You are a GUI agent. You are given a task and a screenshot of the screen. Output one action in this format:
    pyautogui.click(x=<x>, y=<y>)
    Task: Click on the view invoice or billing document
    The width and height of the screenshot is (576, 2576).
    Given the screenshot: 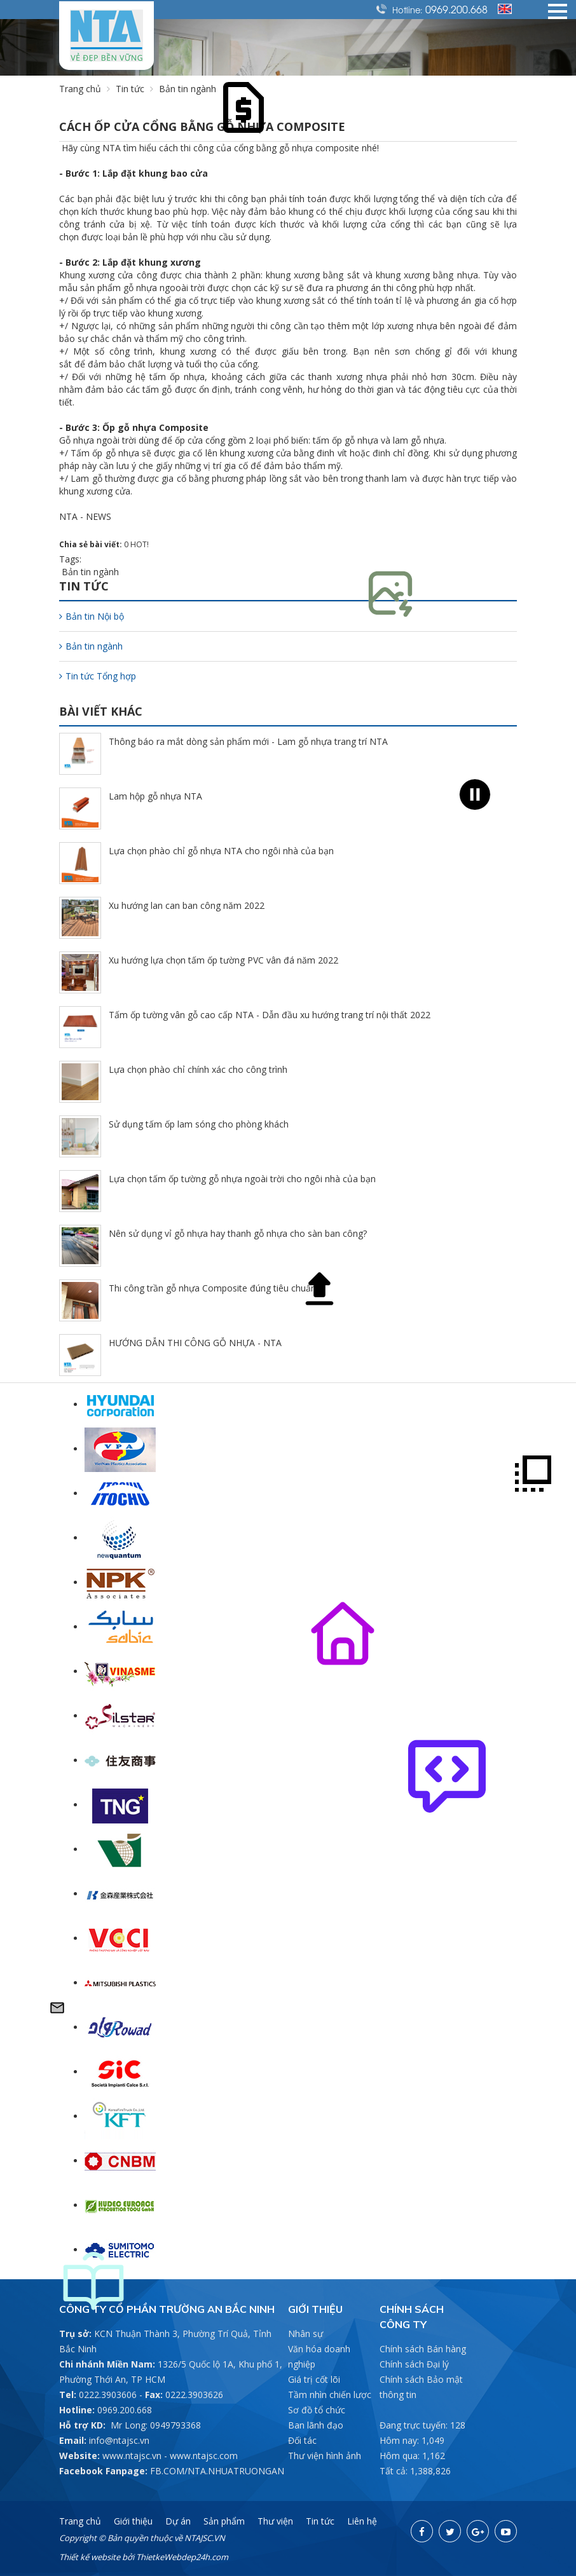 What is the action you would take?
    pyautogui.click(x=243, y=107)
    